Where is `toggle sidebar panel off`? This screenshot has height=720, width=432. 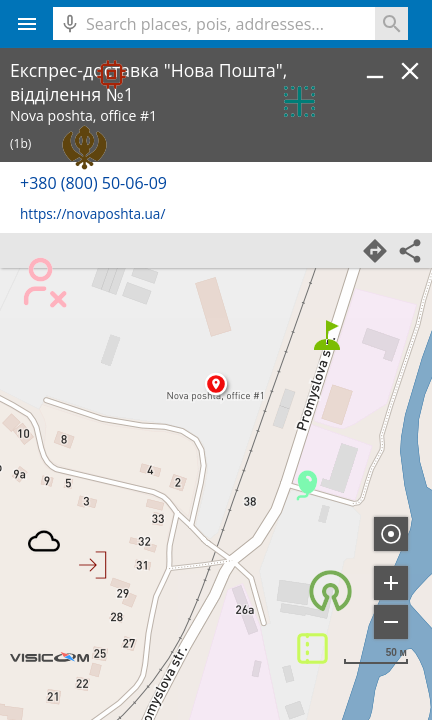
toggle sidebar panel off is located at coordinates (312, 648).